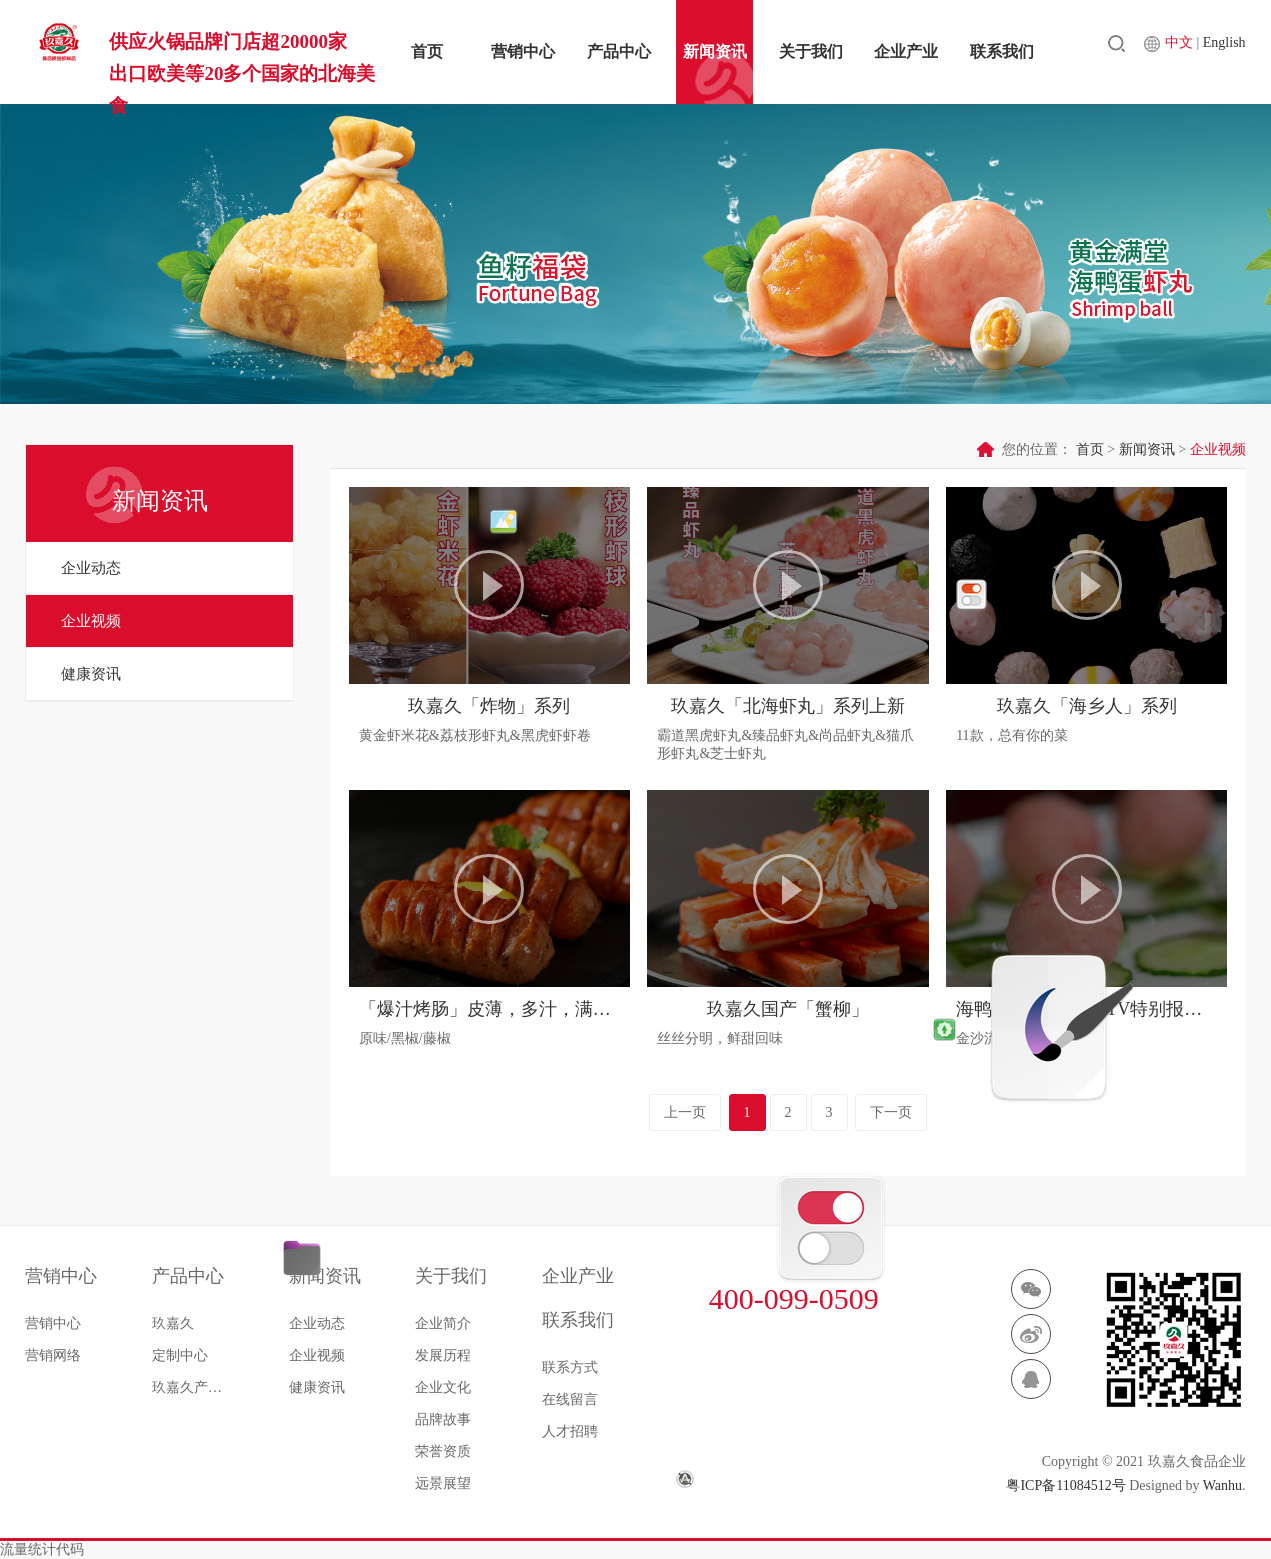  What do you see at coordinates (302, 1258) in the screenshot?
I see `open folder to view contents` at bounding box center [302, 1258].